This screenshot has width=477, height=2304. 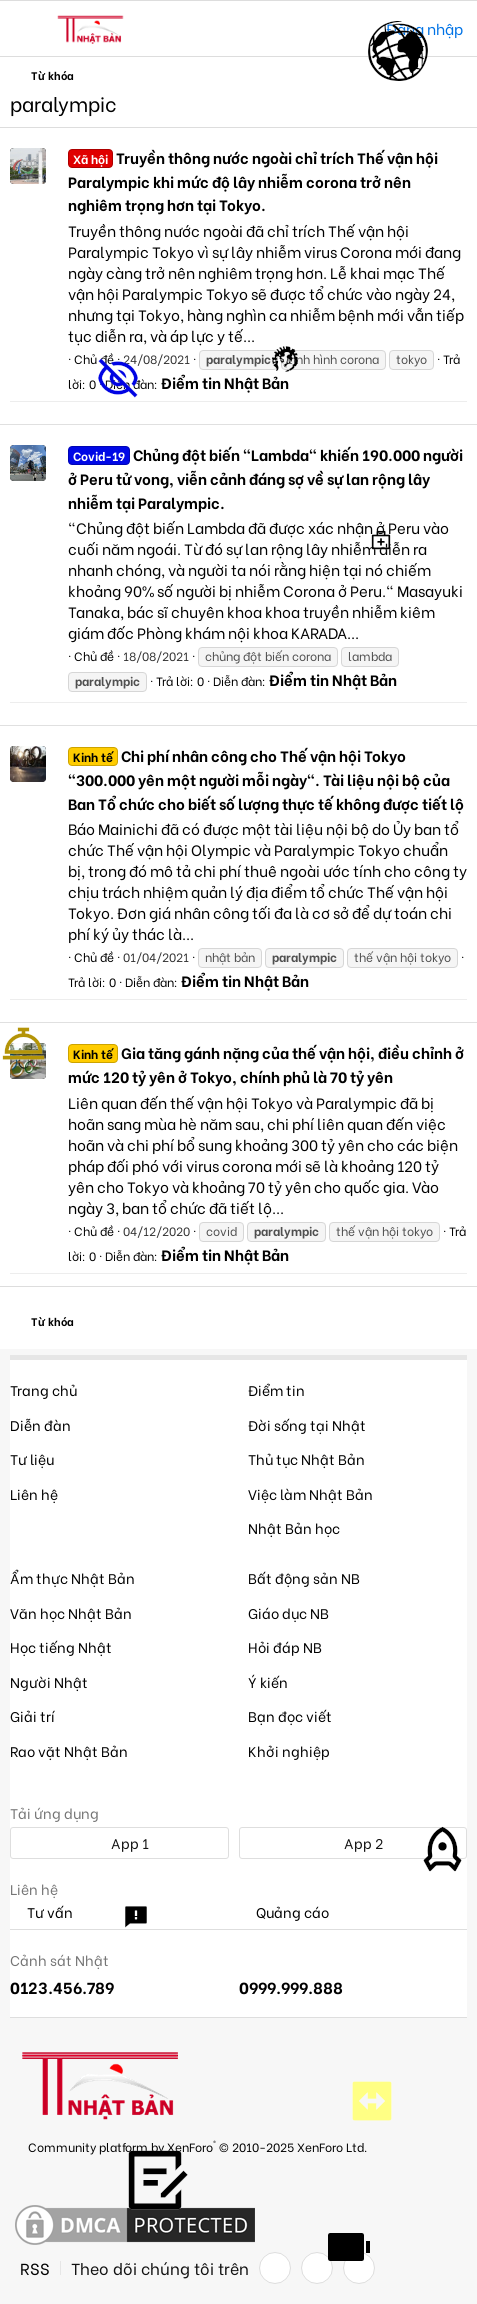 What do you see at coordinates (381, 541) in the screenshot?
I see `access first aid or medical resources` at bounding box center [381, 541].